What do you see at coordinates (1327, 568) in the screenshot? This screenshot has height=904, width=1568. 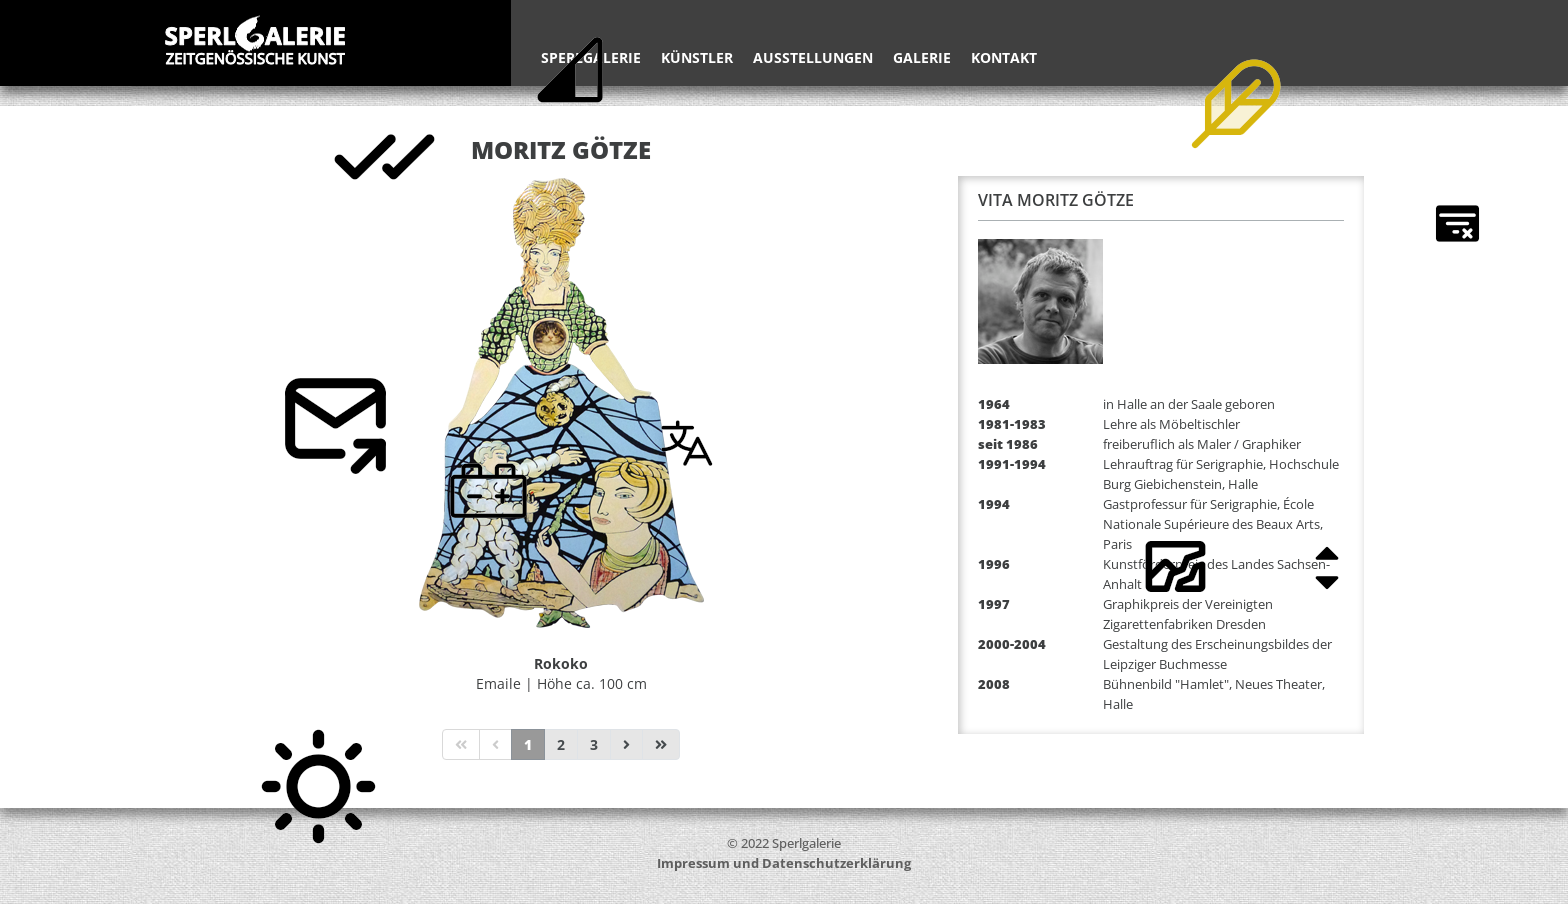 I see `expand or collapse a dropdown menu` at bounding box center [1327, 568].